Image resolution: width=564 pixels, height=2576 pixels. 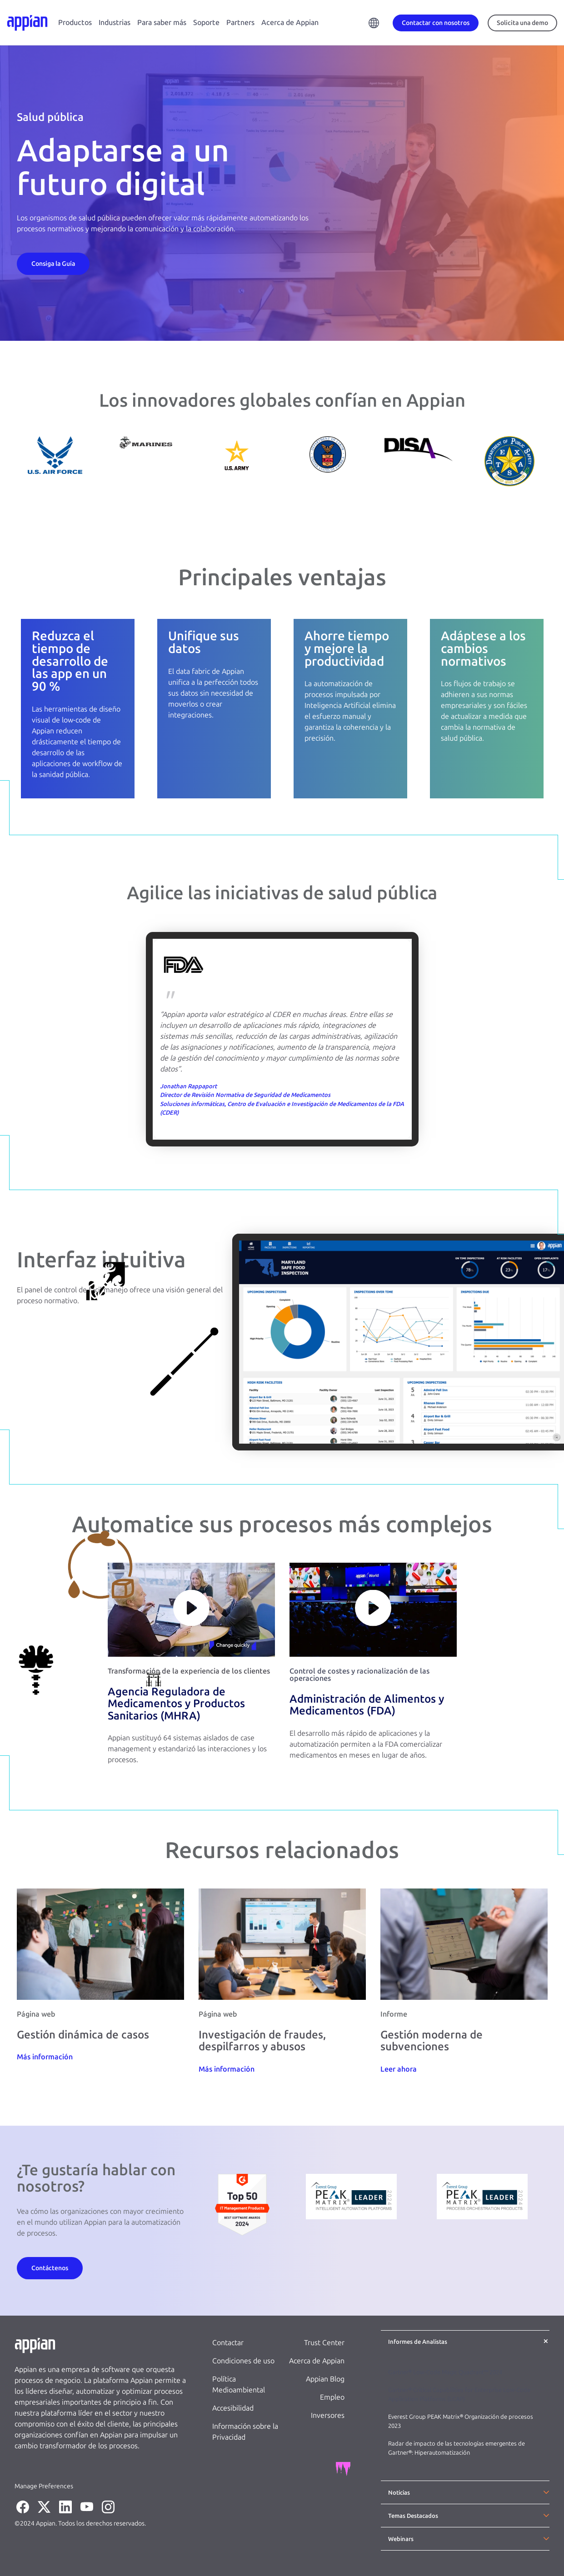 I want to click on access neuroscience or brain-related content, so click(x=36, y=1670).